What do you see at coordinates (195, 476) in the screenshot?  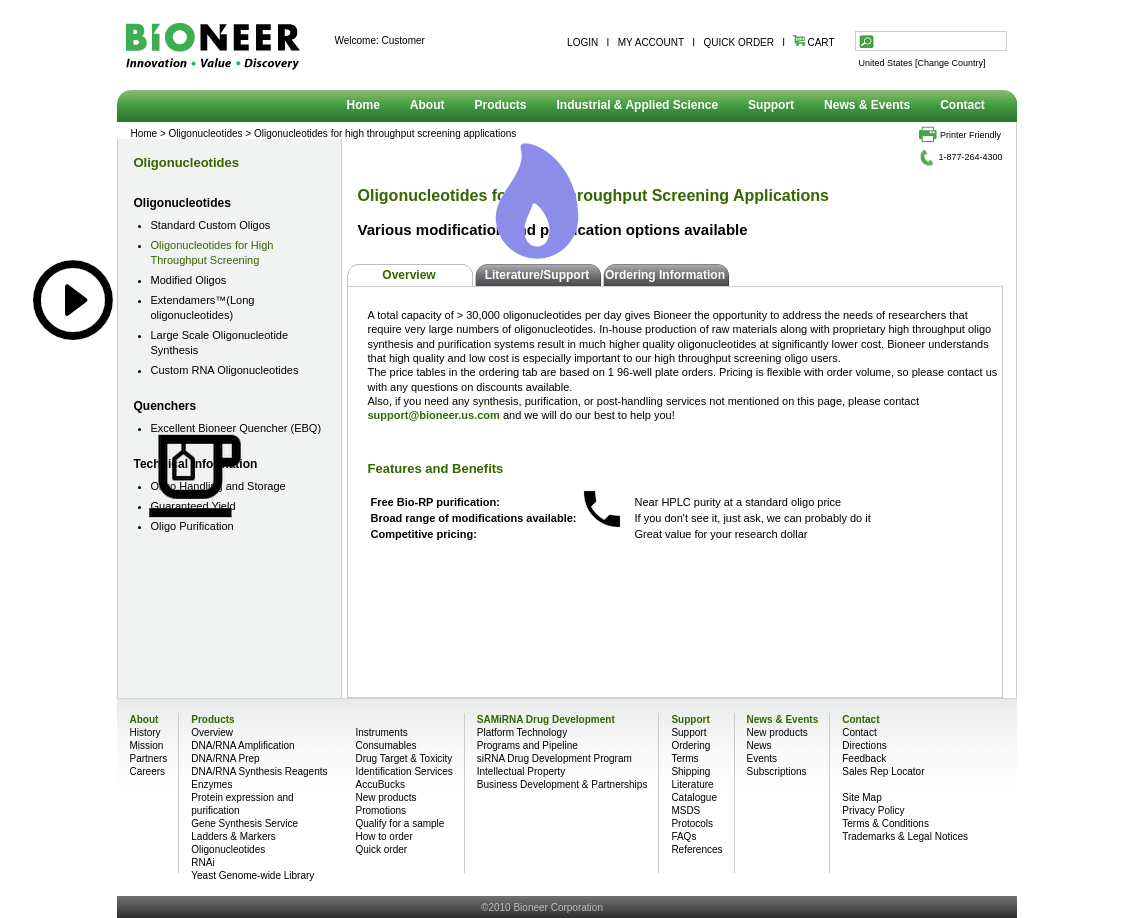 I see `access food and beverage emoji category` at bounding box center [195, 476].